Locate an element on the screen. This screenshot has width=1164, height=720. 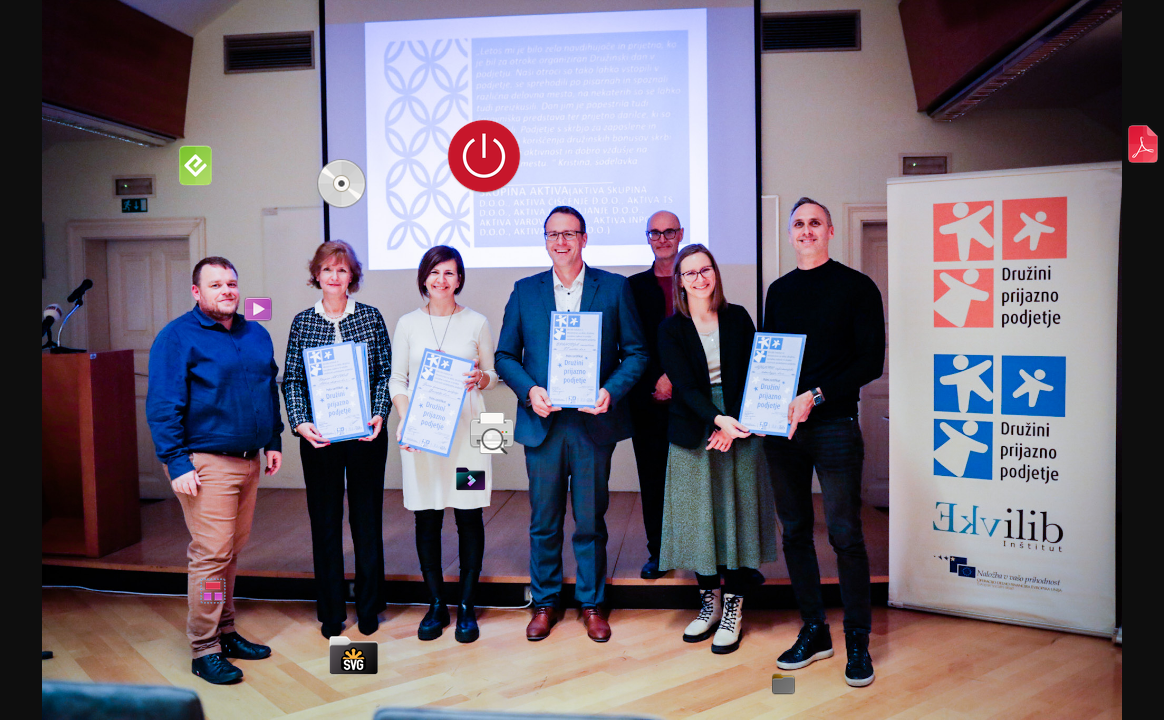
access CD/DVD drive is located at coordinates (341, 183).